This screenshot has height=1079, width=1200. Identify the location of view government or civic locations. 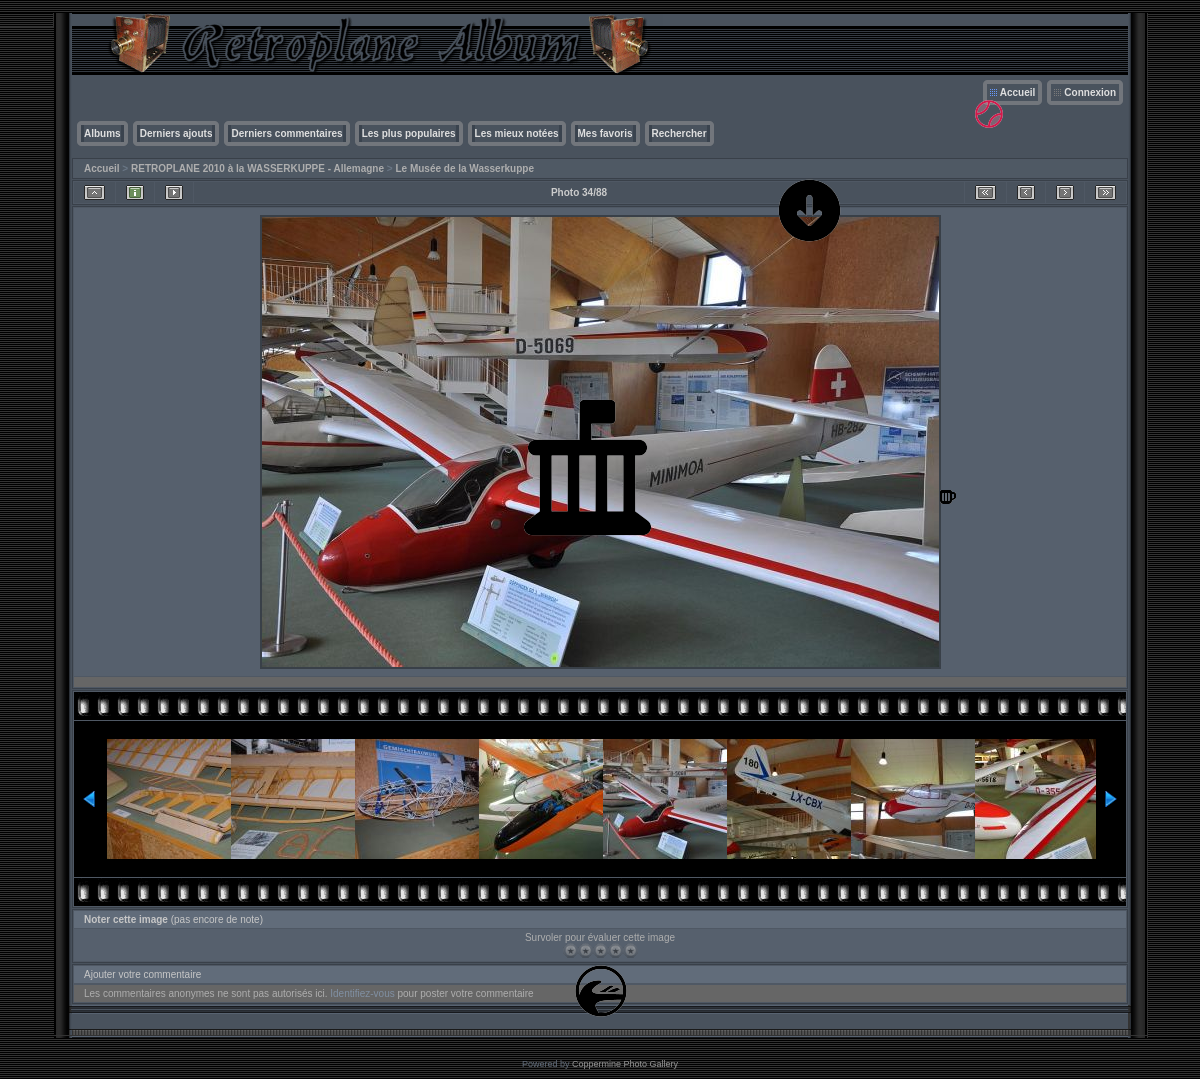
(587, 471).